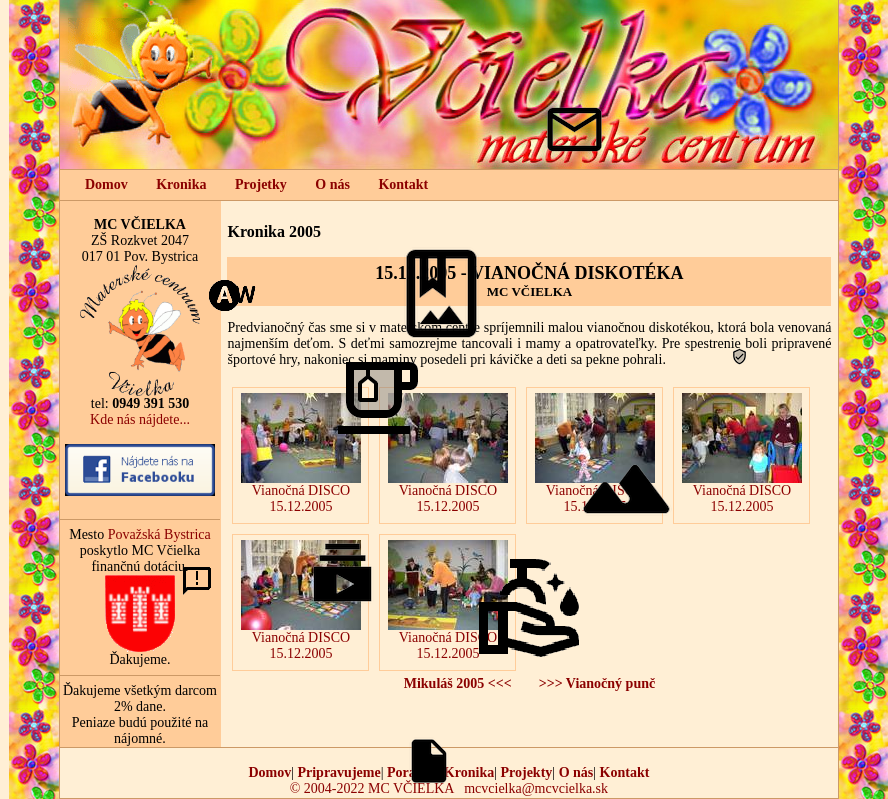 Image resolution: width=888 pixels, height=799 pixels. Describe the element at coordinates (739, 356) in the screenshot. I see `indicates a verified or trusted user account` at that location.